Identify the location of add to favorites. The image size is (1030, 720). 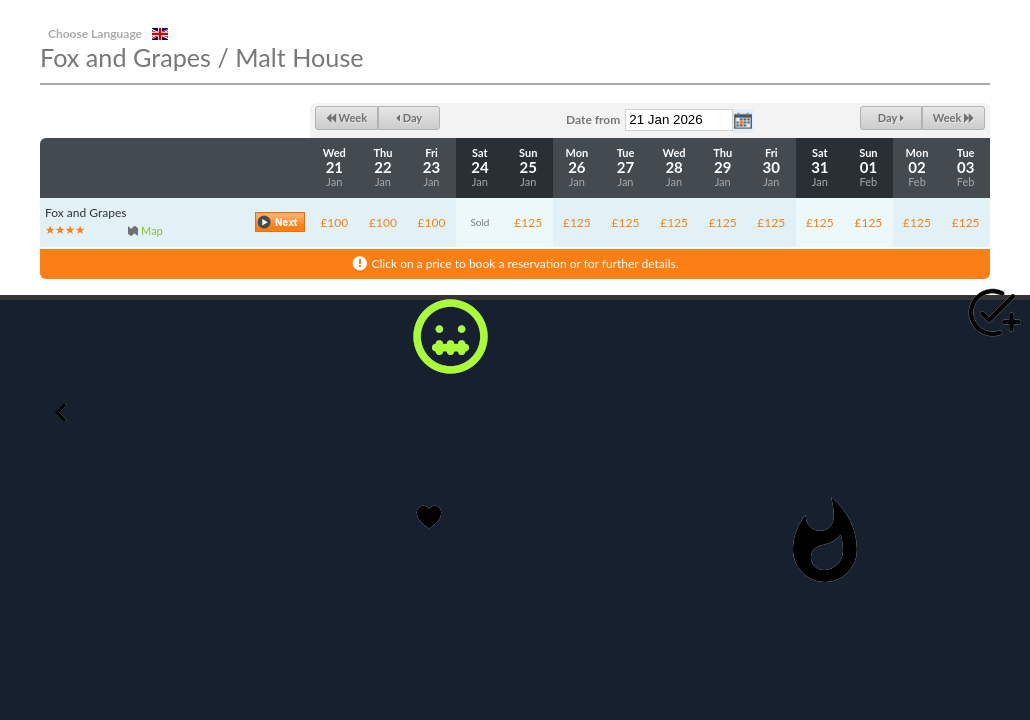
(429, 517).